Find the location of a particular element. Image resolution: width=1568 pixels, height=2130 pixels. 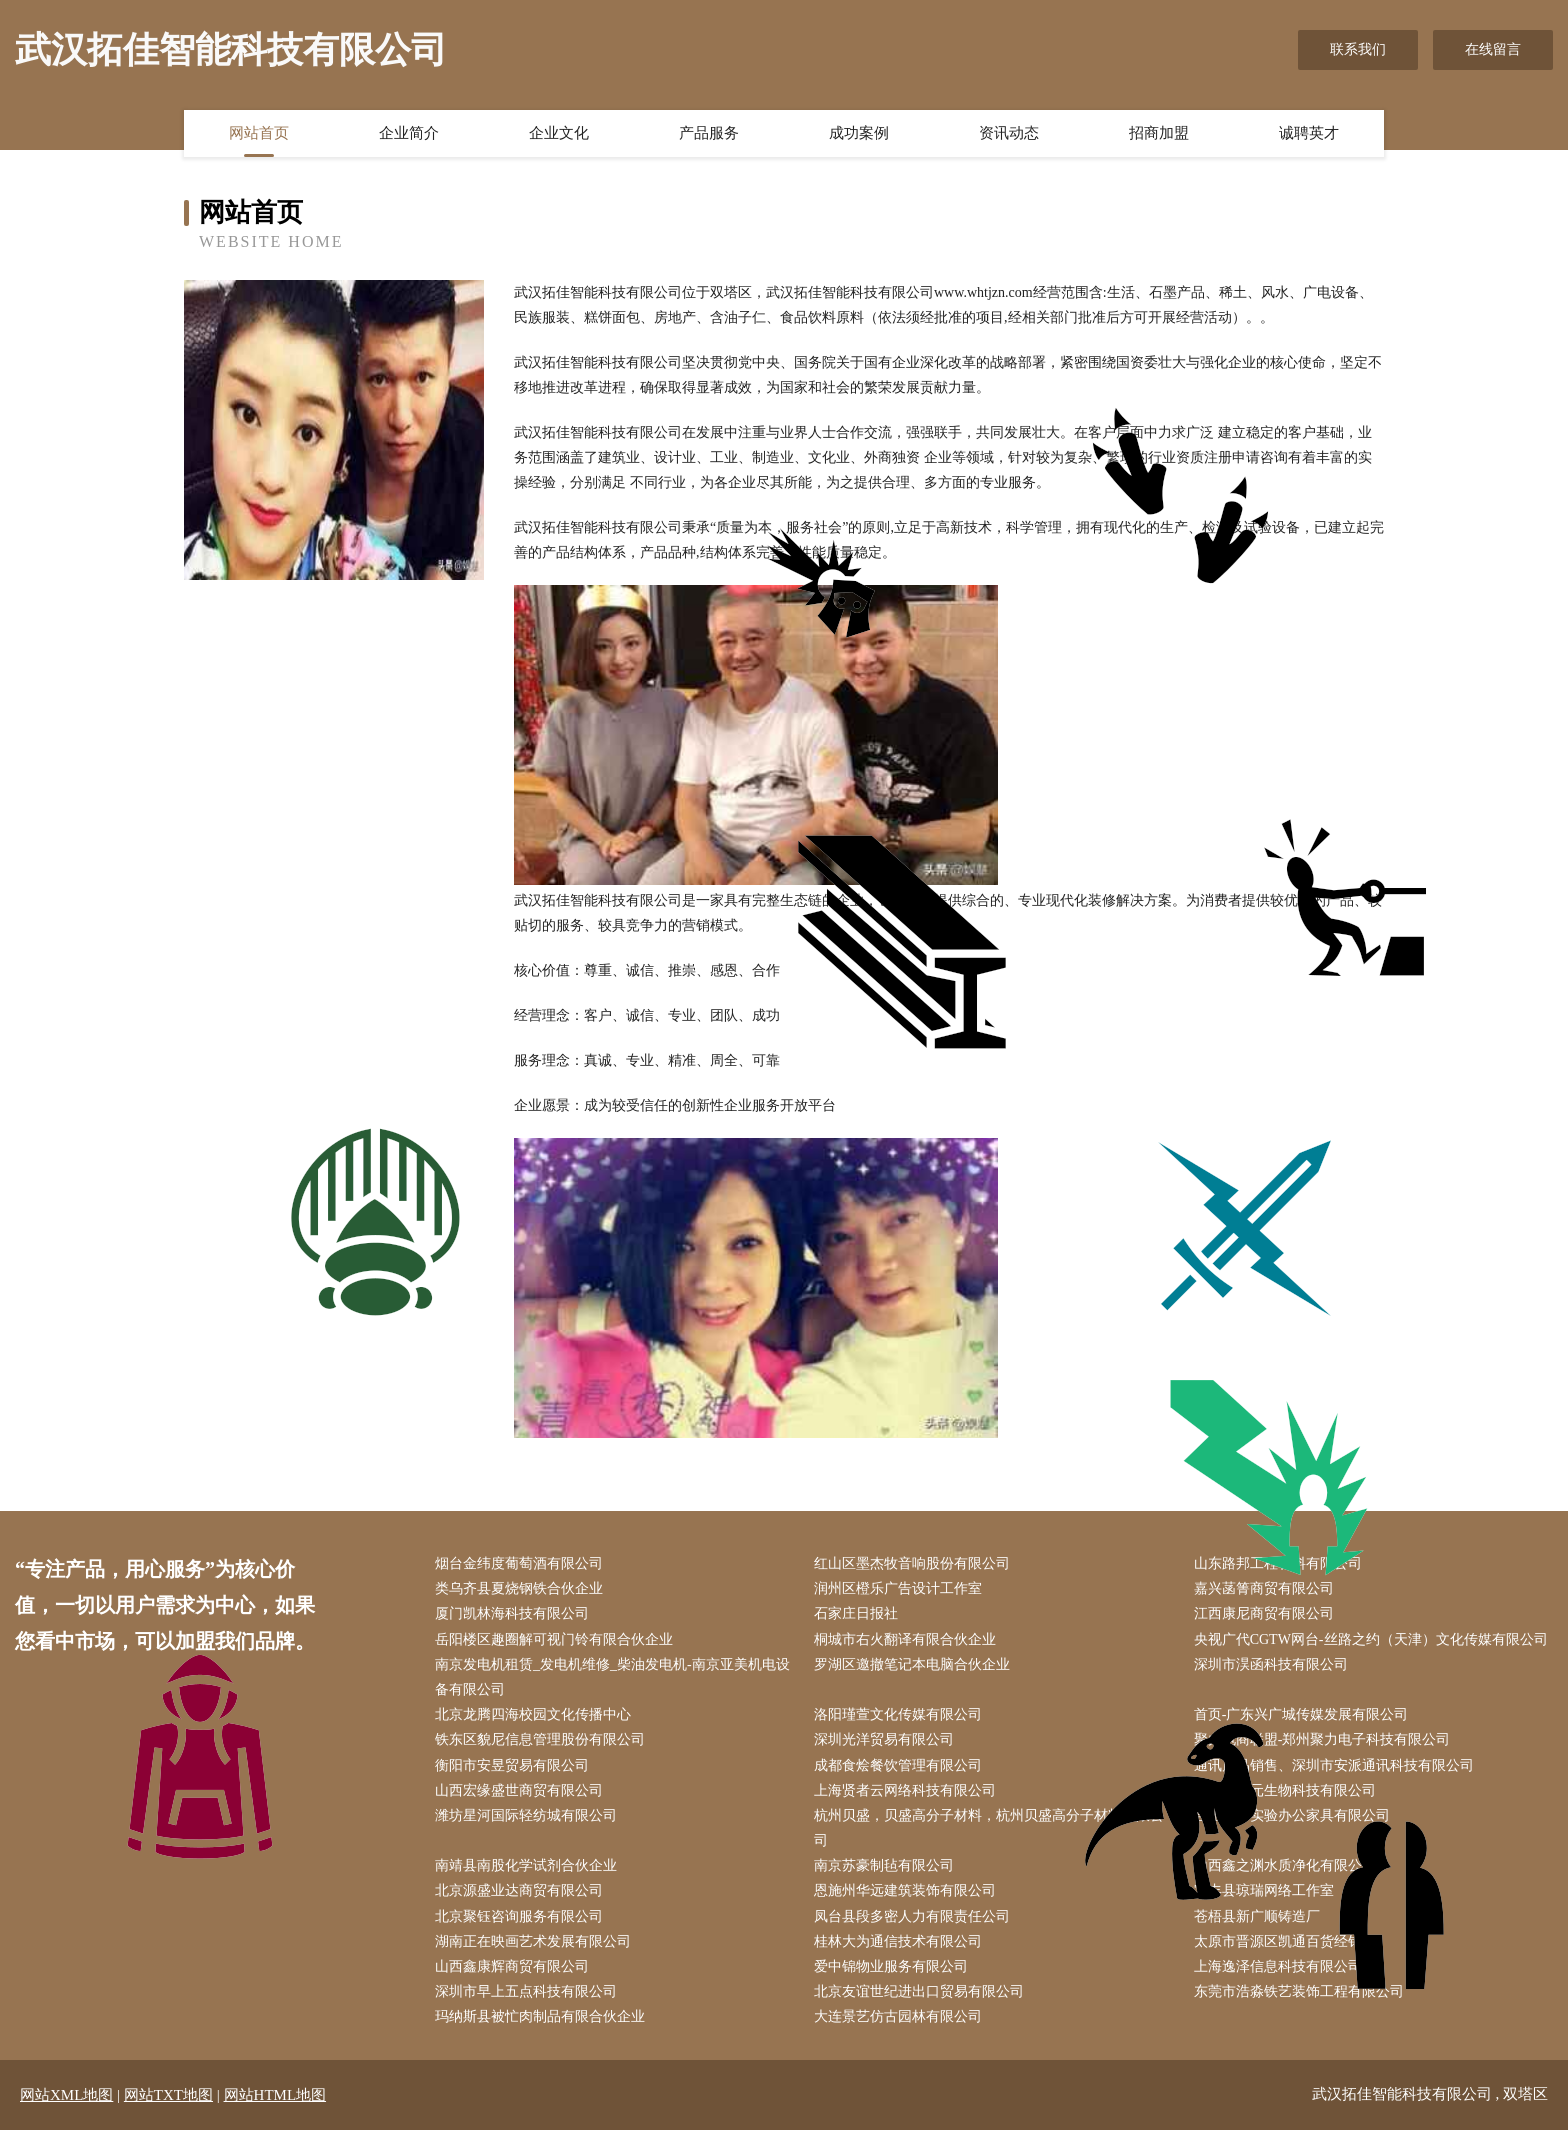

indicates critical hit or headshot damage is located at coordinates (822, 583).